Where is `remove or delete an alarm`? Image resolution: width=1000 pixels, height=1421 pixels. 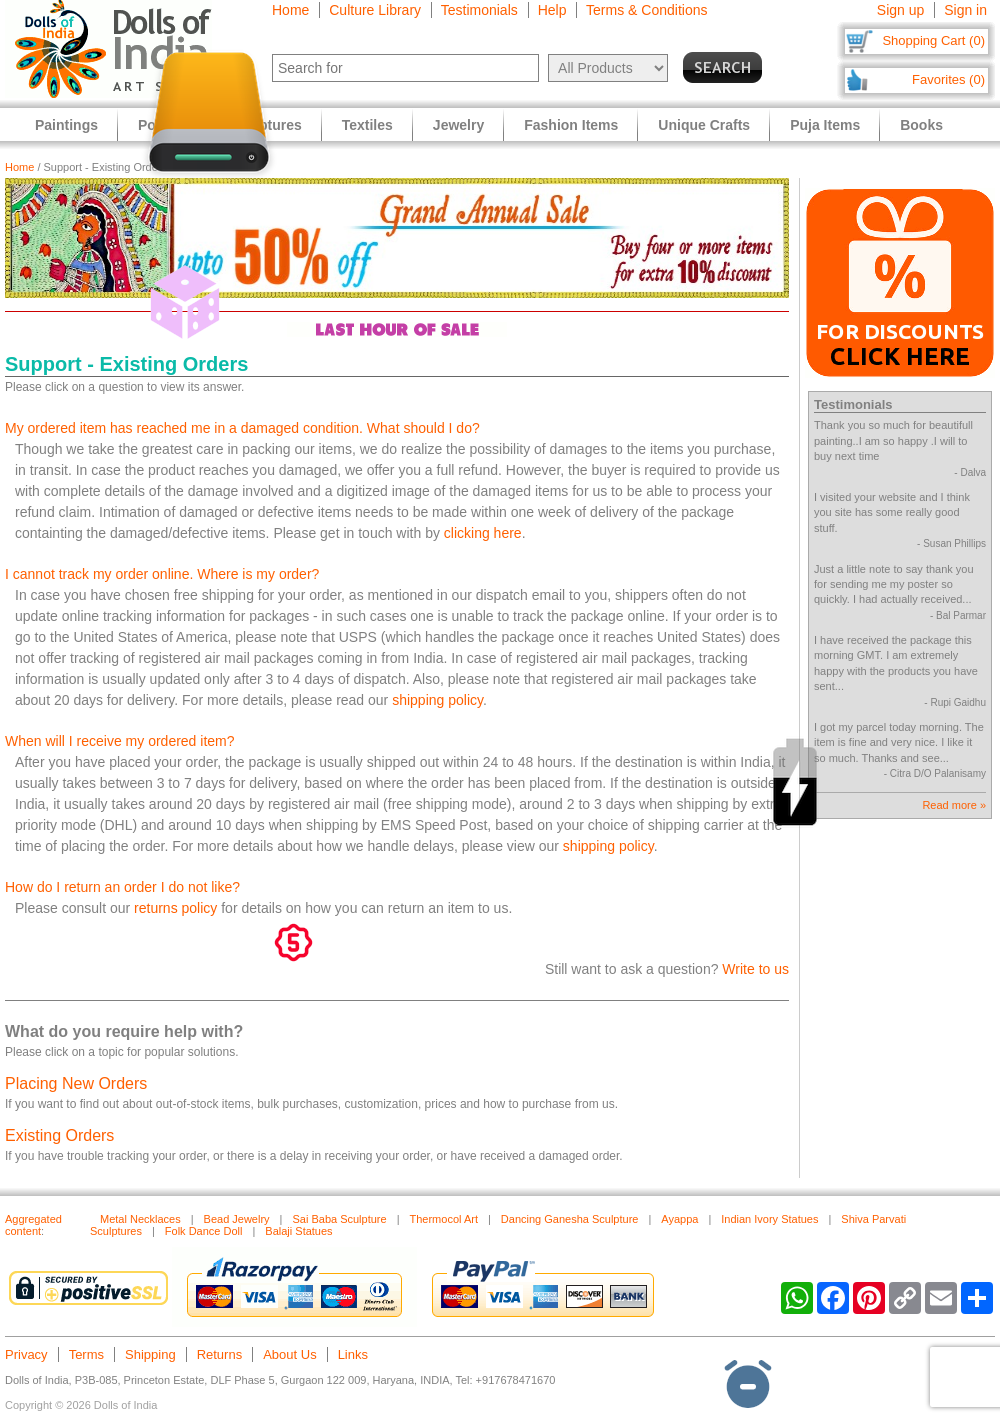 remove or delete an alarm is located at coordinates (748, 1384).